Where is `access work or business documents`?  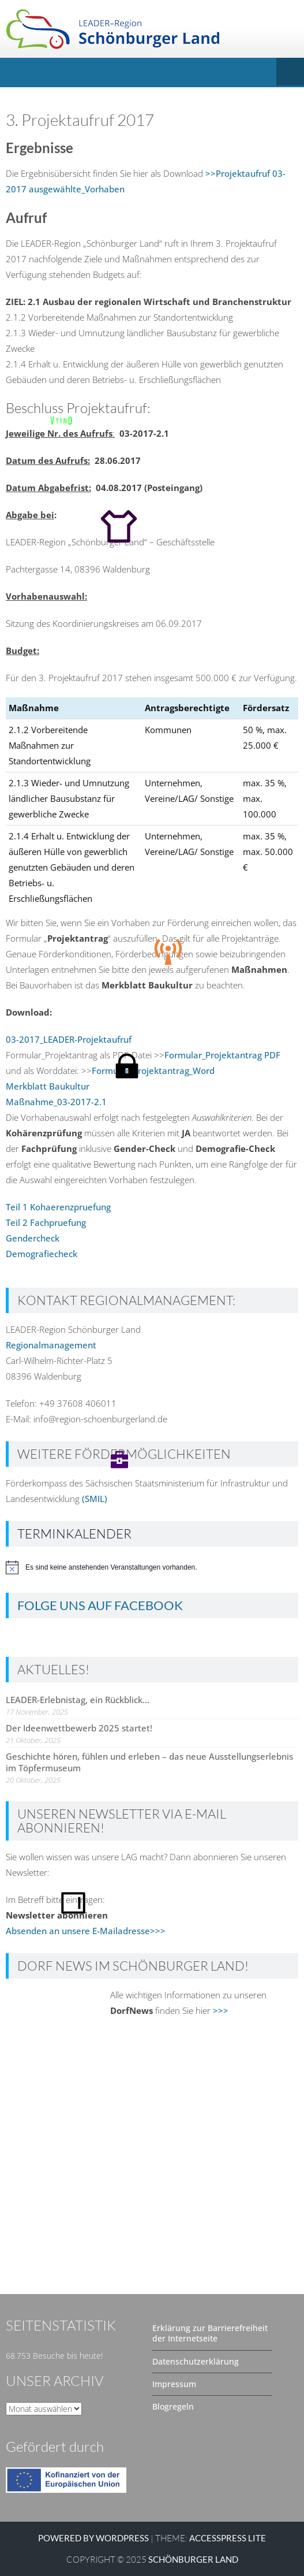 access work or business documents is located at coordinates (119, 1460).